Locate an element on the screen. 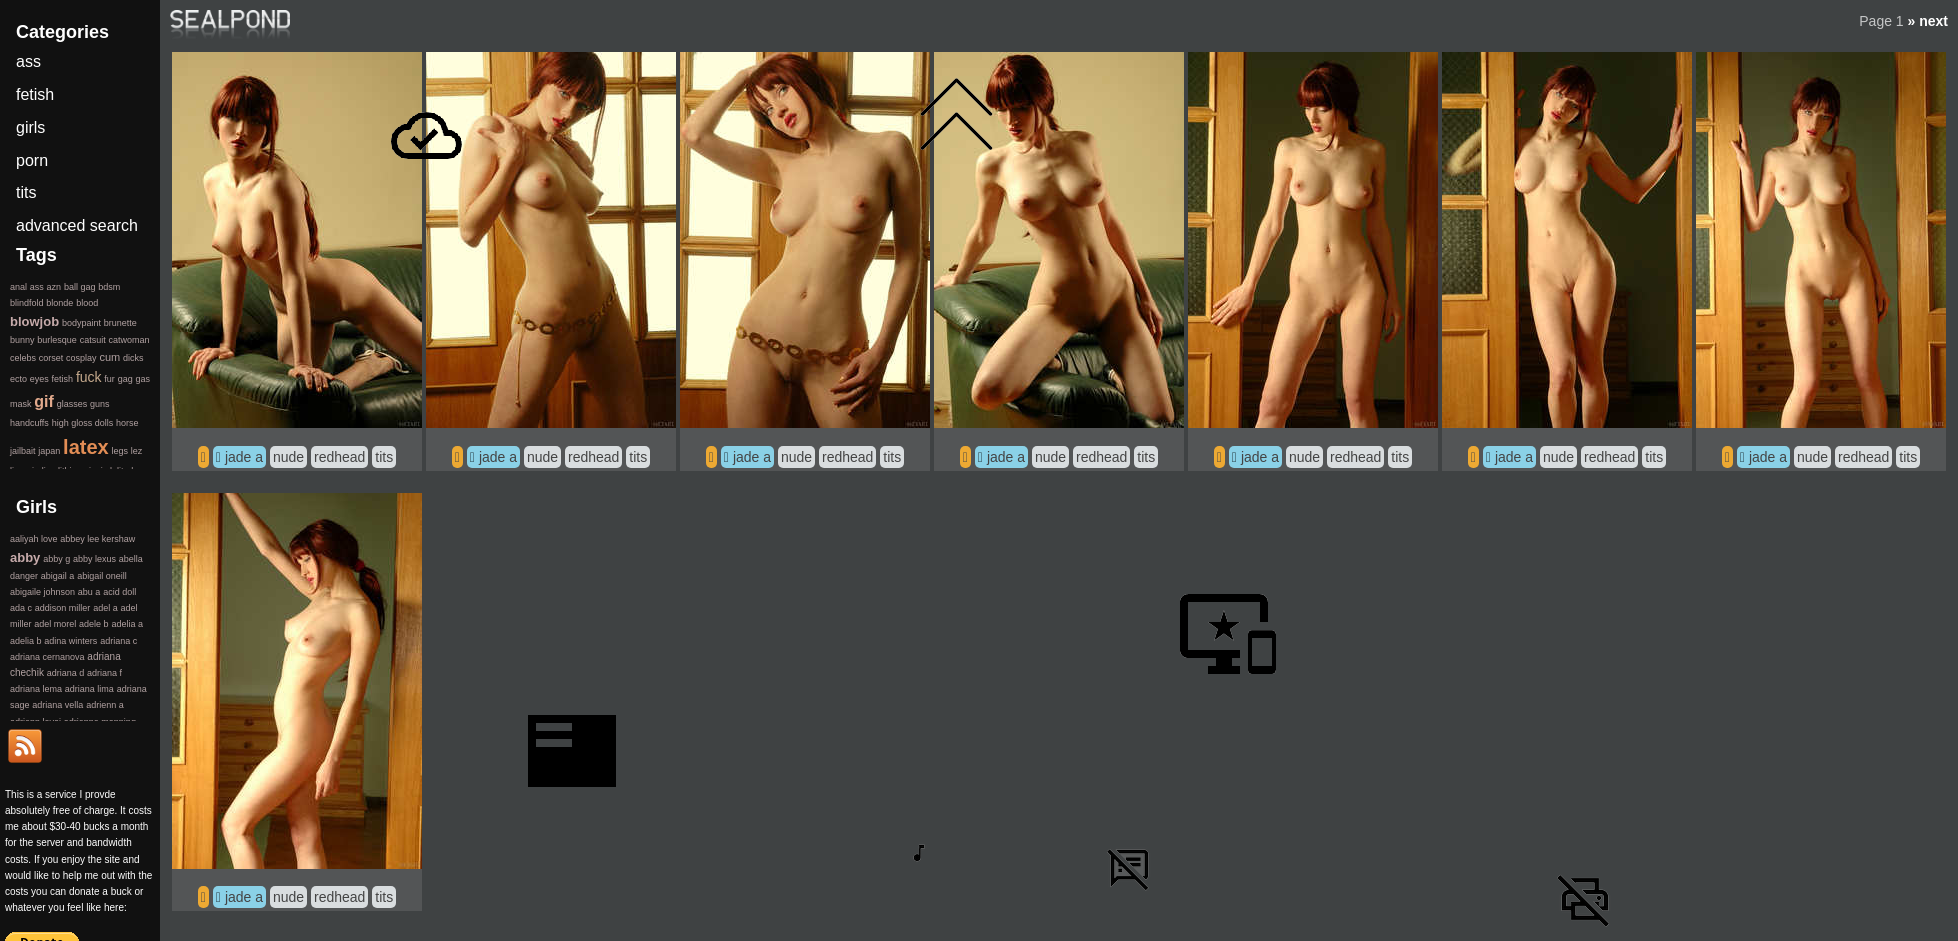 Image resolution: width=1958 pixels, height=941 pixels. file successfully uploaded to cloud is located at coordinates (426, 135).